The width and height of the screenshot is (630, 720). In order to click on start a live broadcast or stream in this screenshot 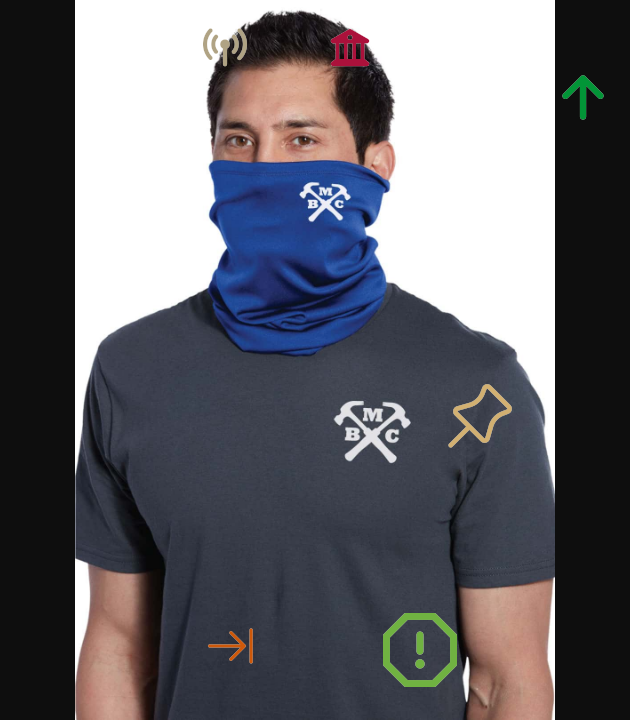, I will do `click(225, 47)`.